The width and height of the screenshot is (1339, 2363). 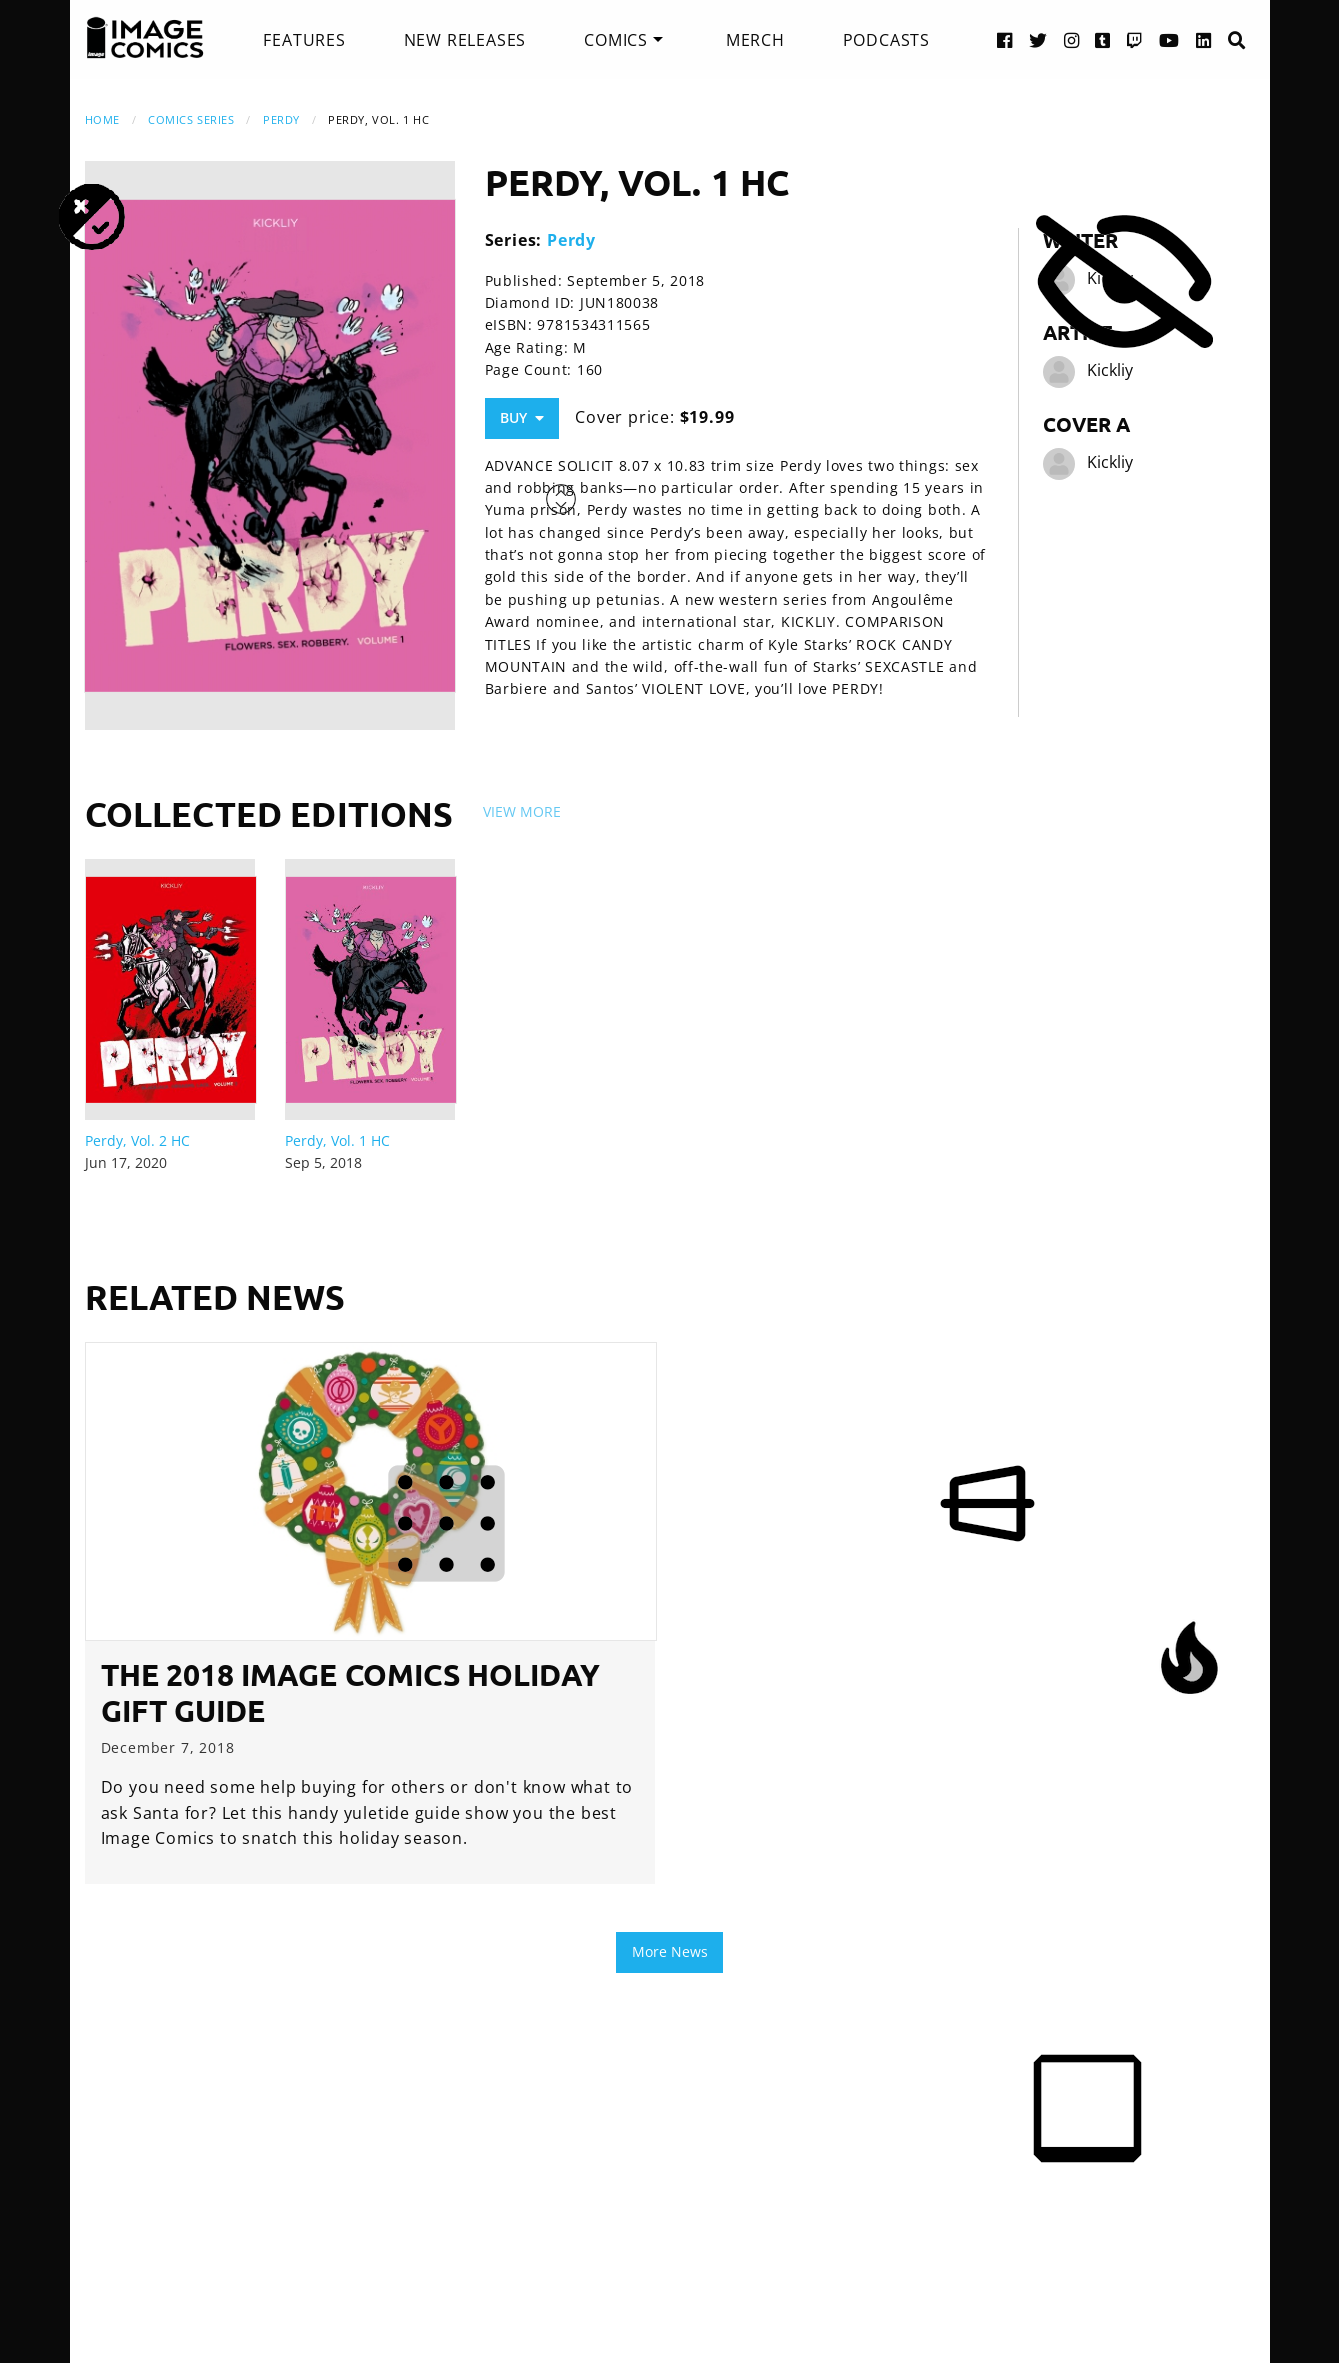 What do you see at coordinates (446, 1523) in the screenshot?
I see `open app drawer or launcher` at bounding box center [446, 1523].